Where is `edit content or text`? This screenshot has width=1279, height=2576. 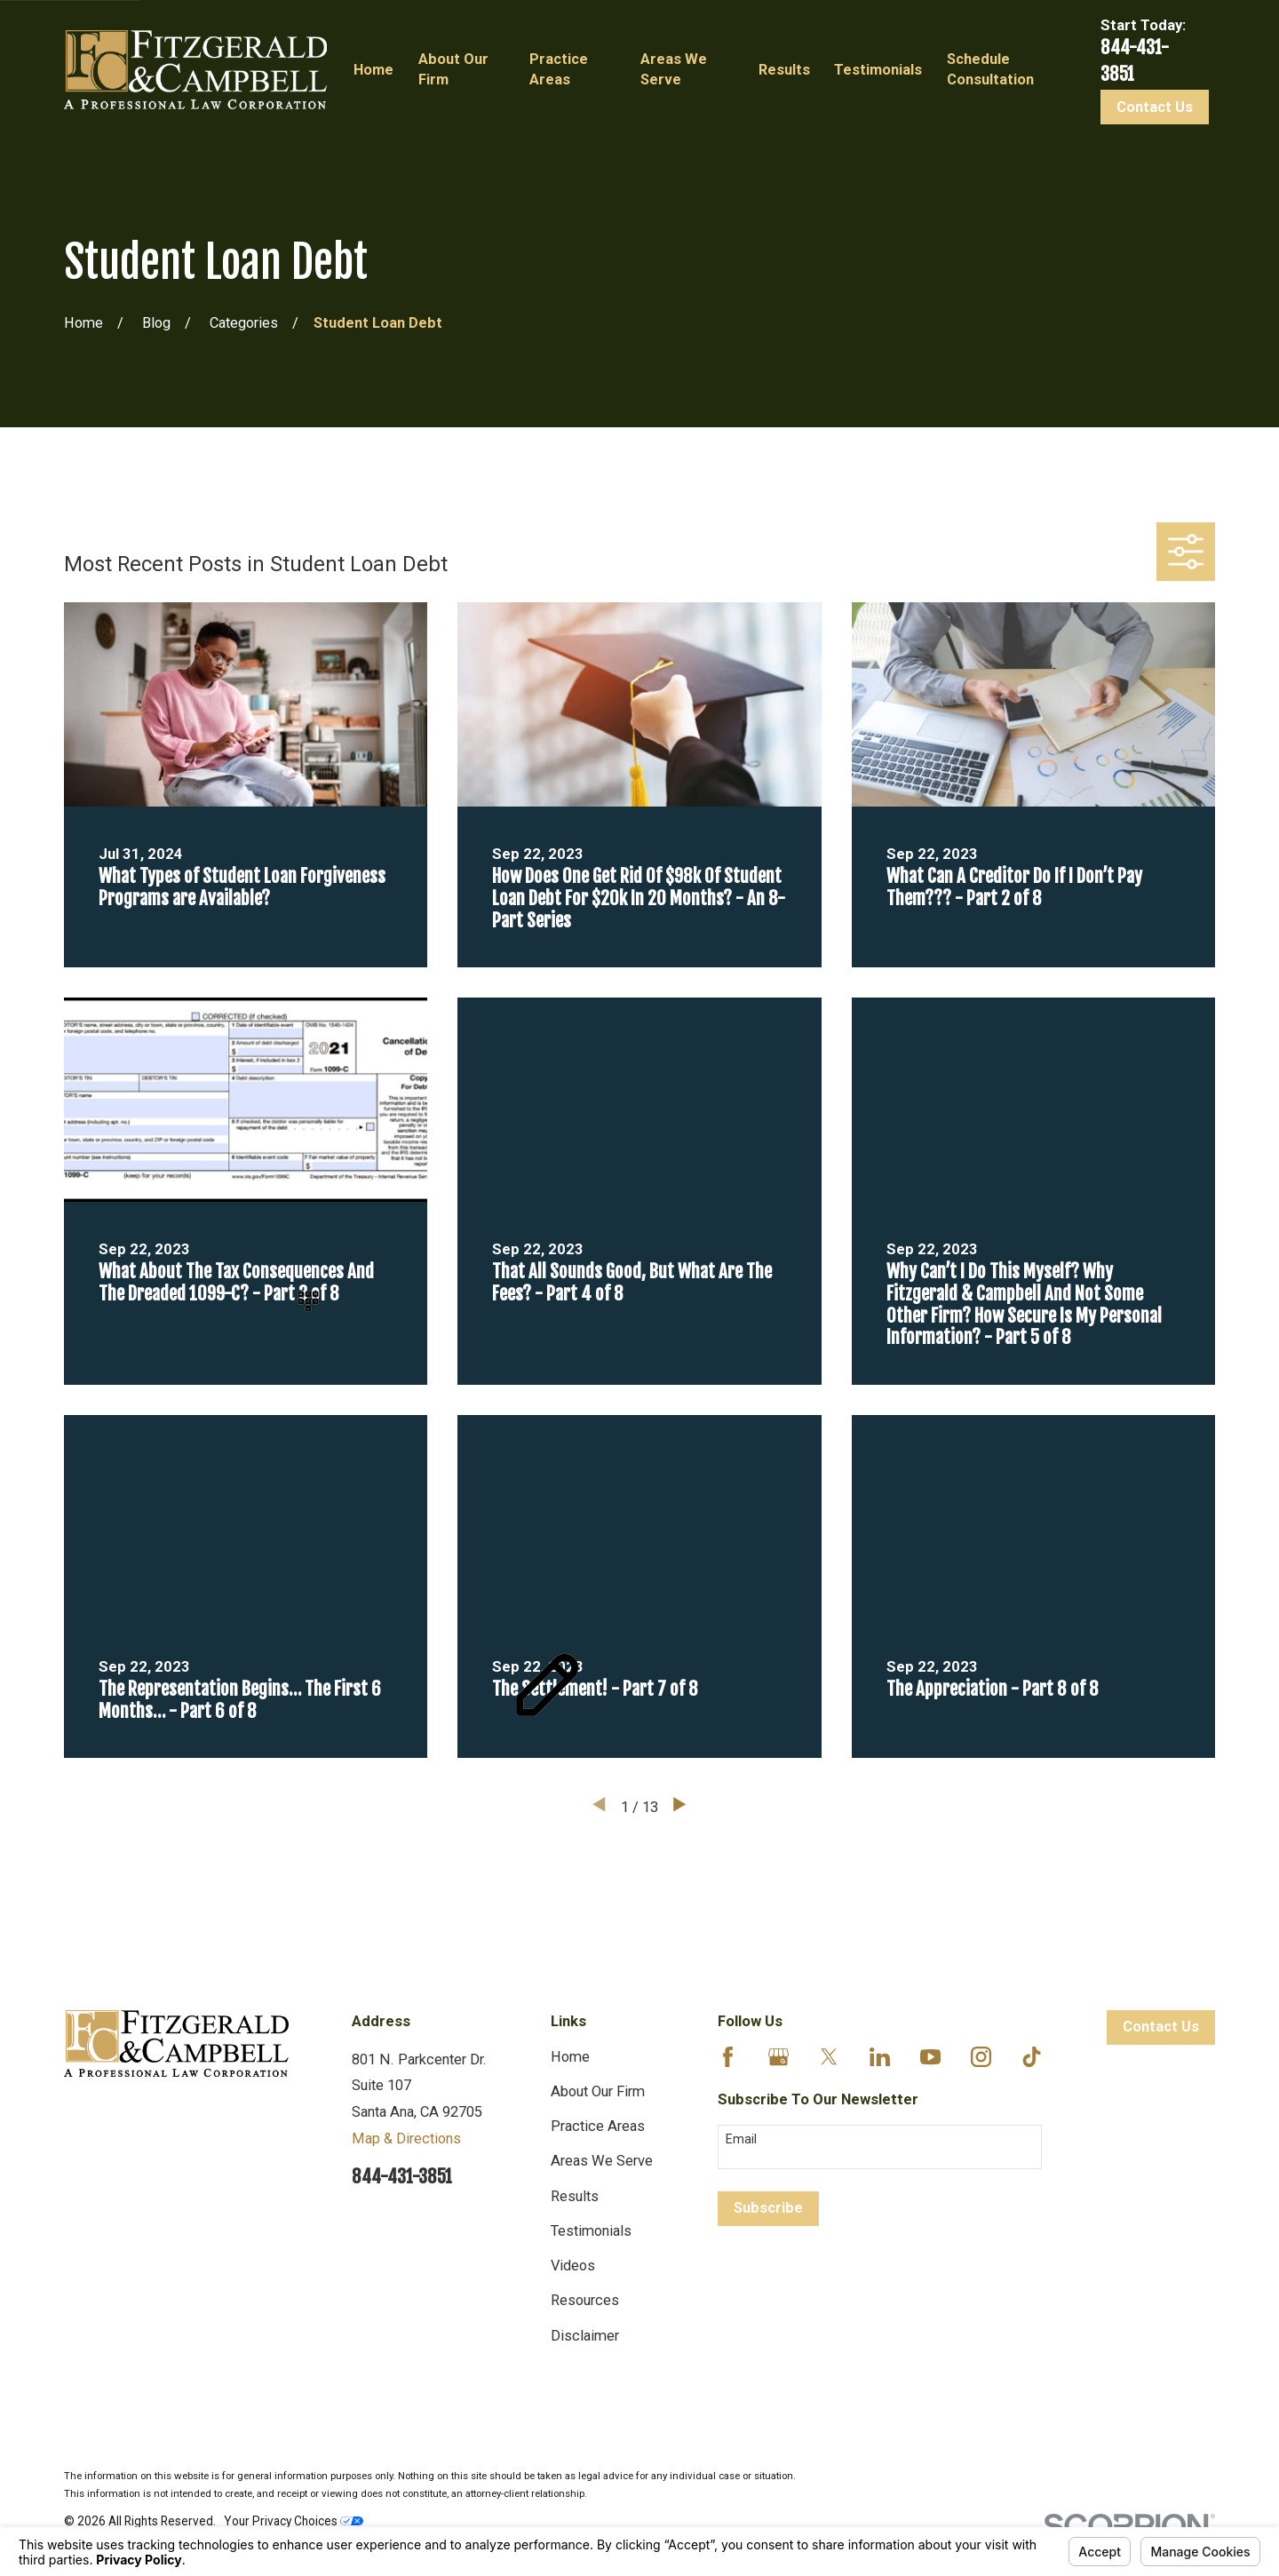
edit content or text is located at coordinates (548, 1683).